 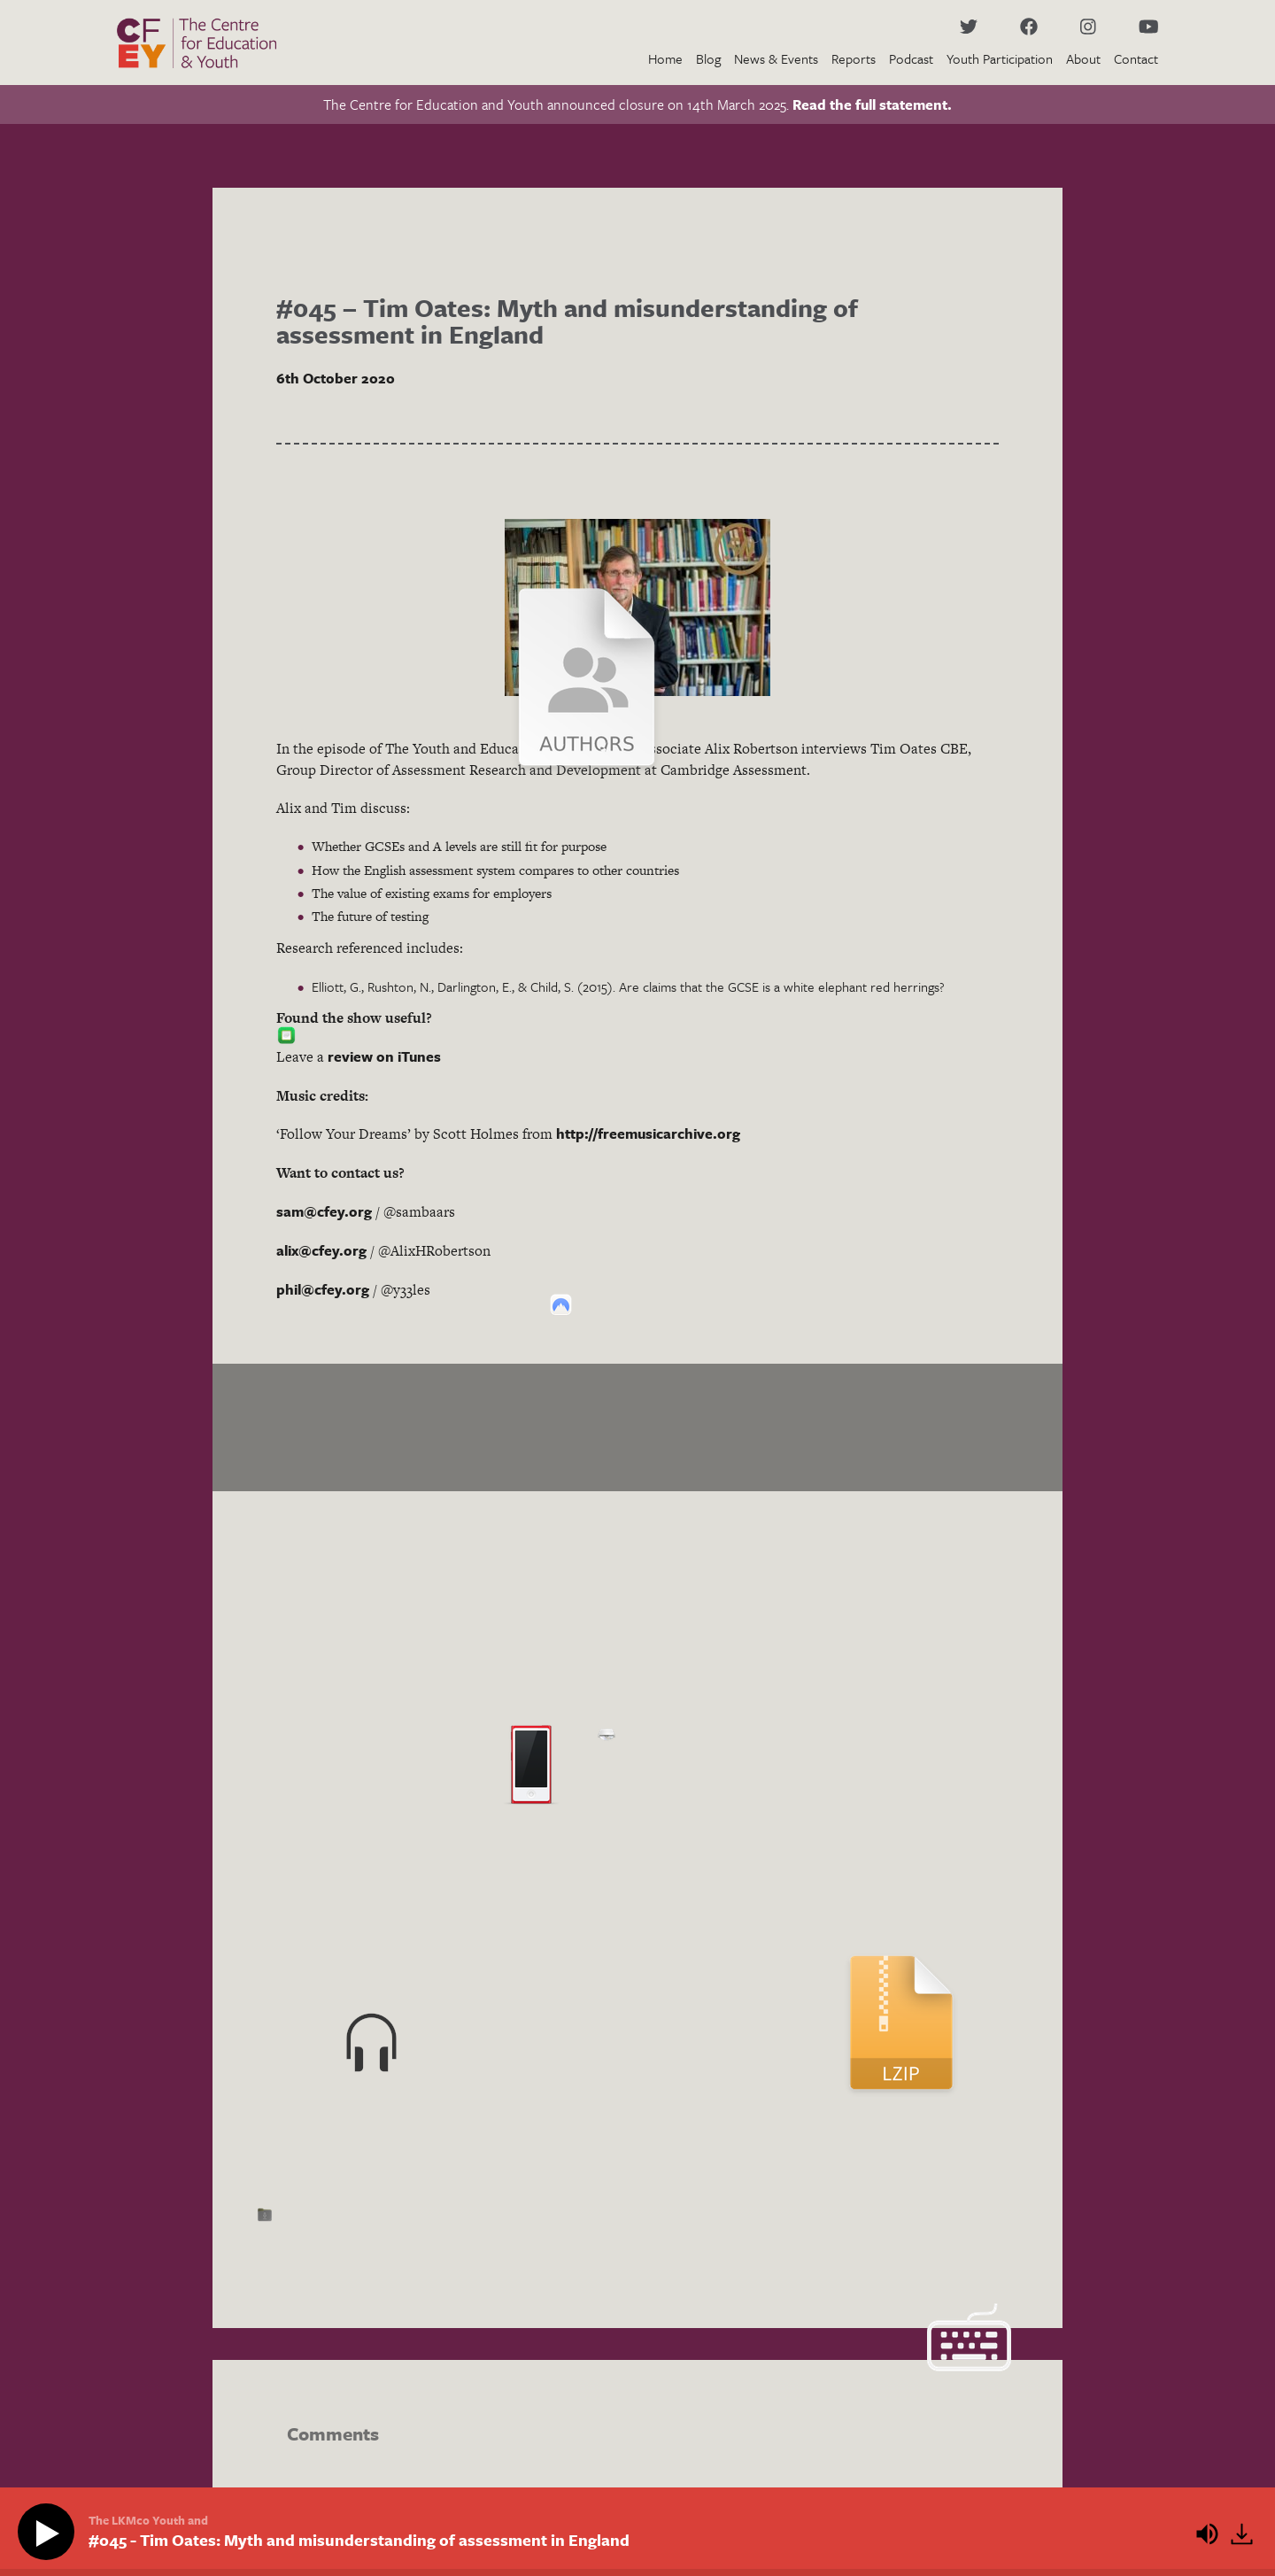 I want to click on firmware file or system software package, so click(x=286, y=1035).